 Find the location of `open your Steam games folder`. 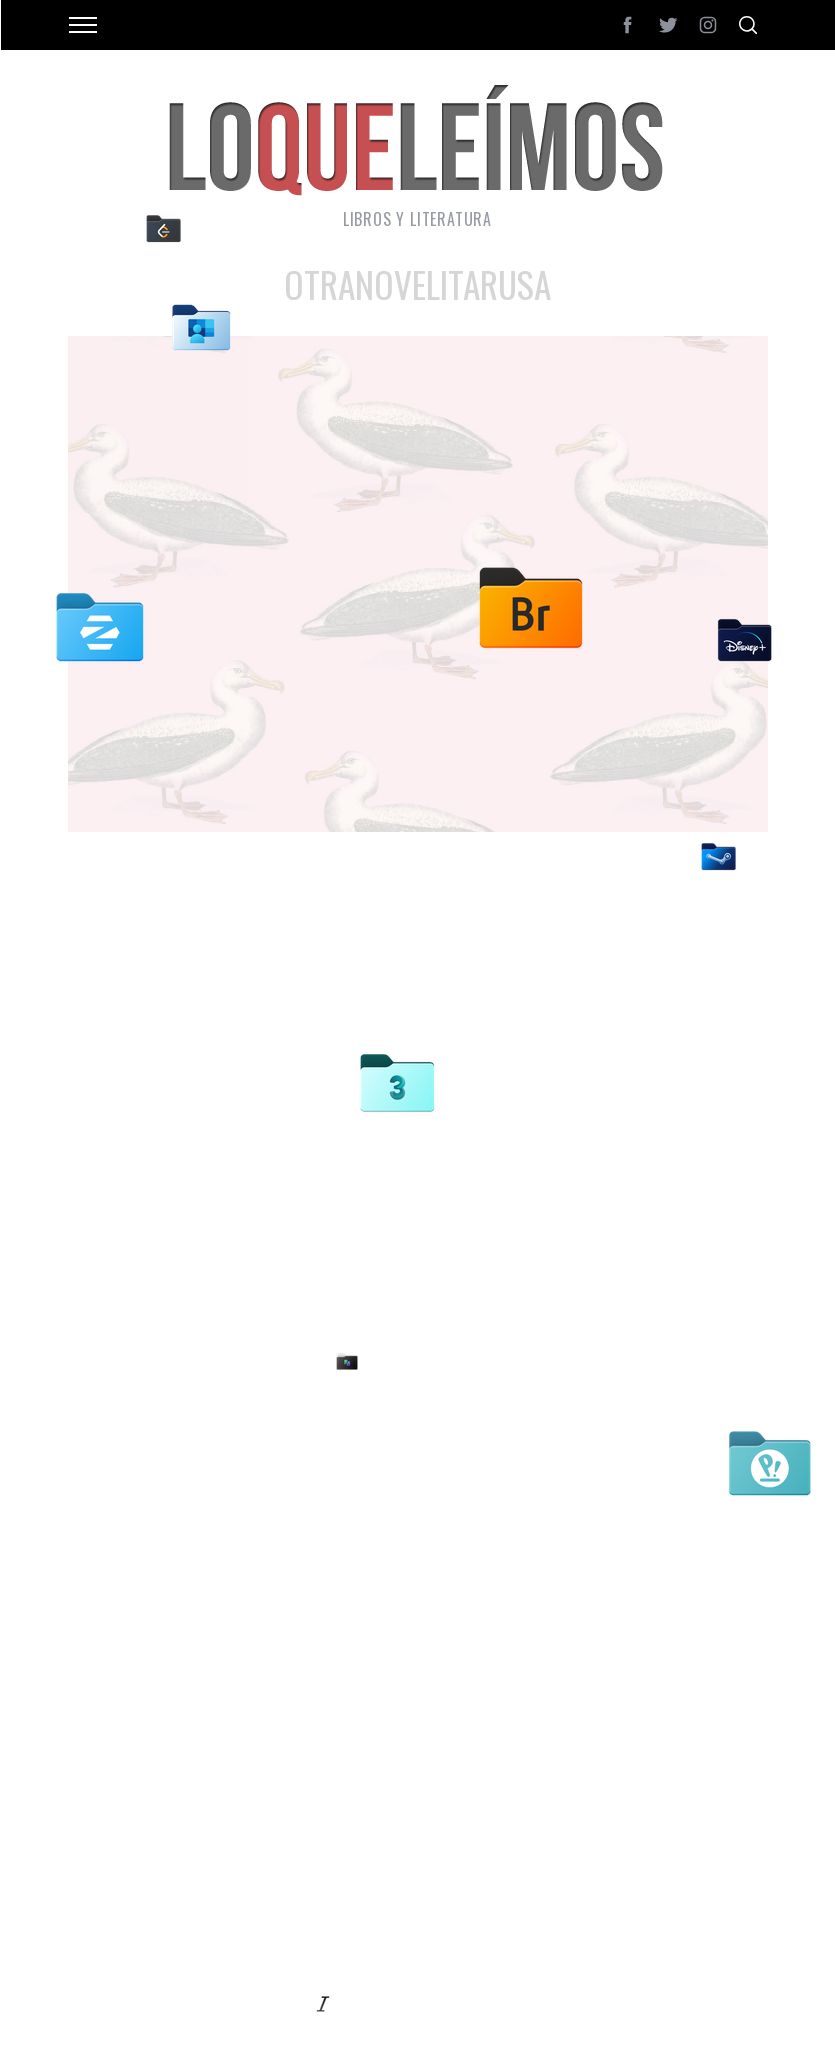

open your Steam games folder is located at coordinates (718, 857).